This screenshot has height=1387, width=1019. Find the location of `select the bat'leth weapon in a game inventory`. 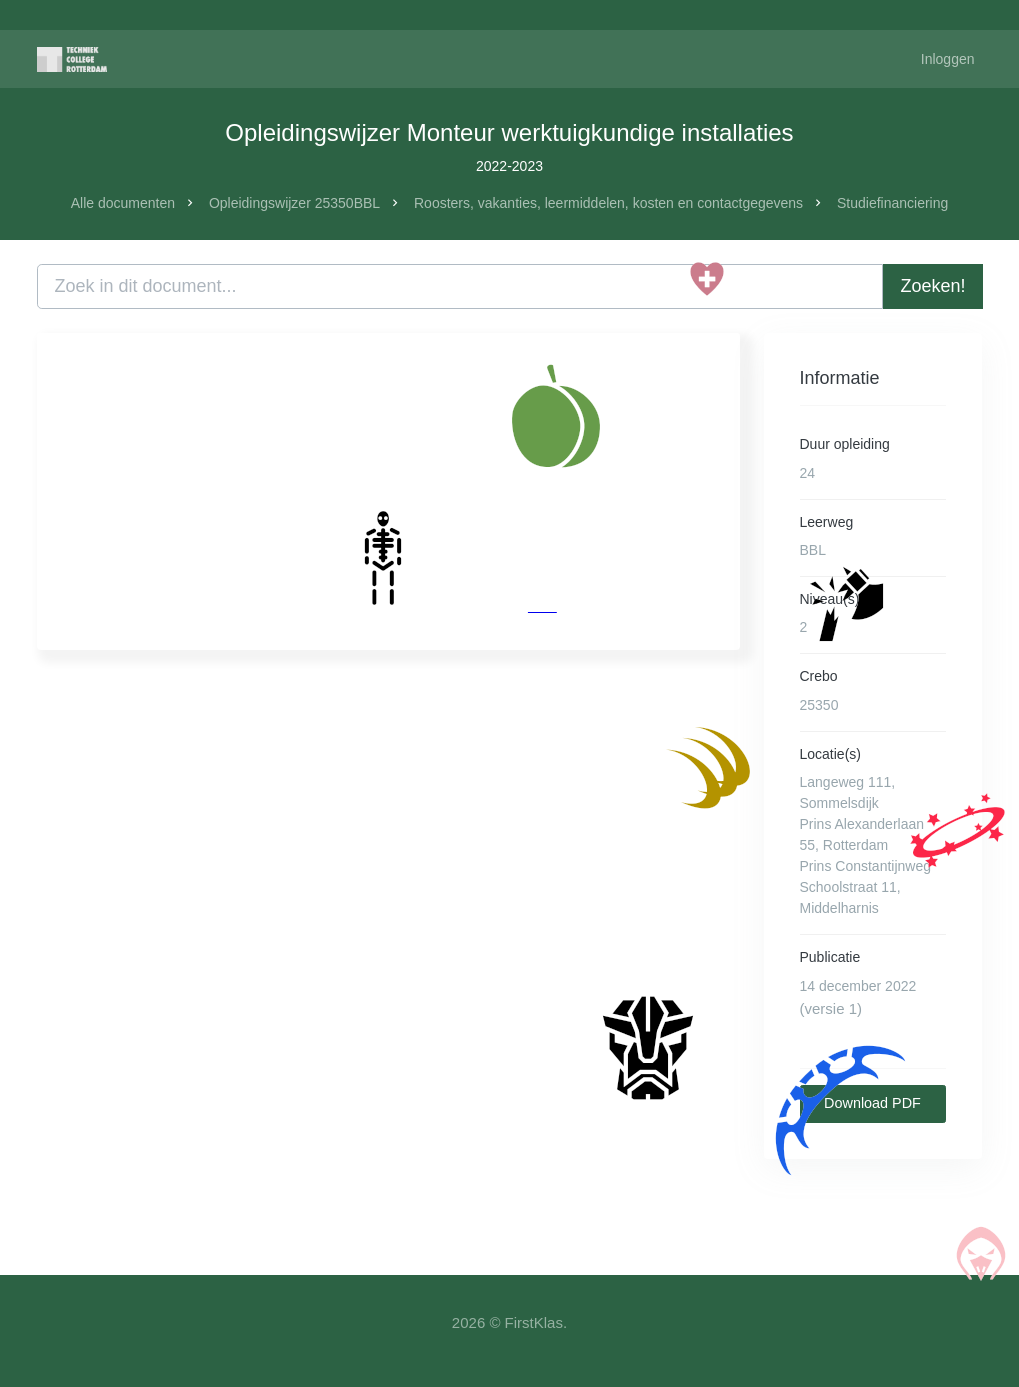

select the bat'leth weapon in a game inventory is located at coordinates (840, 1110).